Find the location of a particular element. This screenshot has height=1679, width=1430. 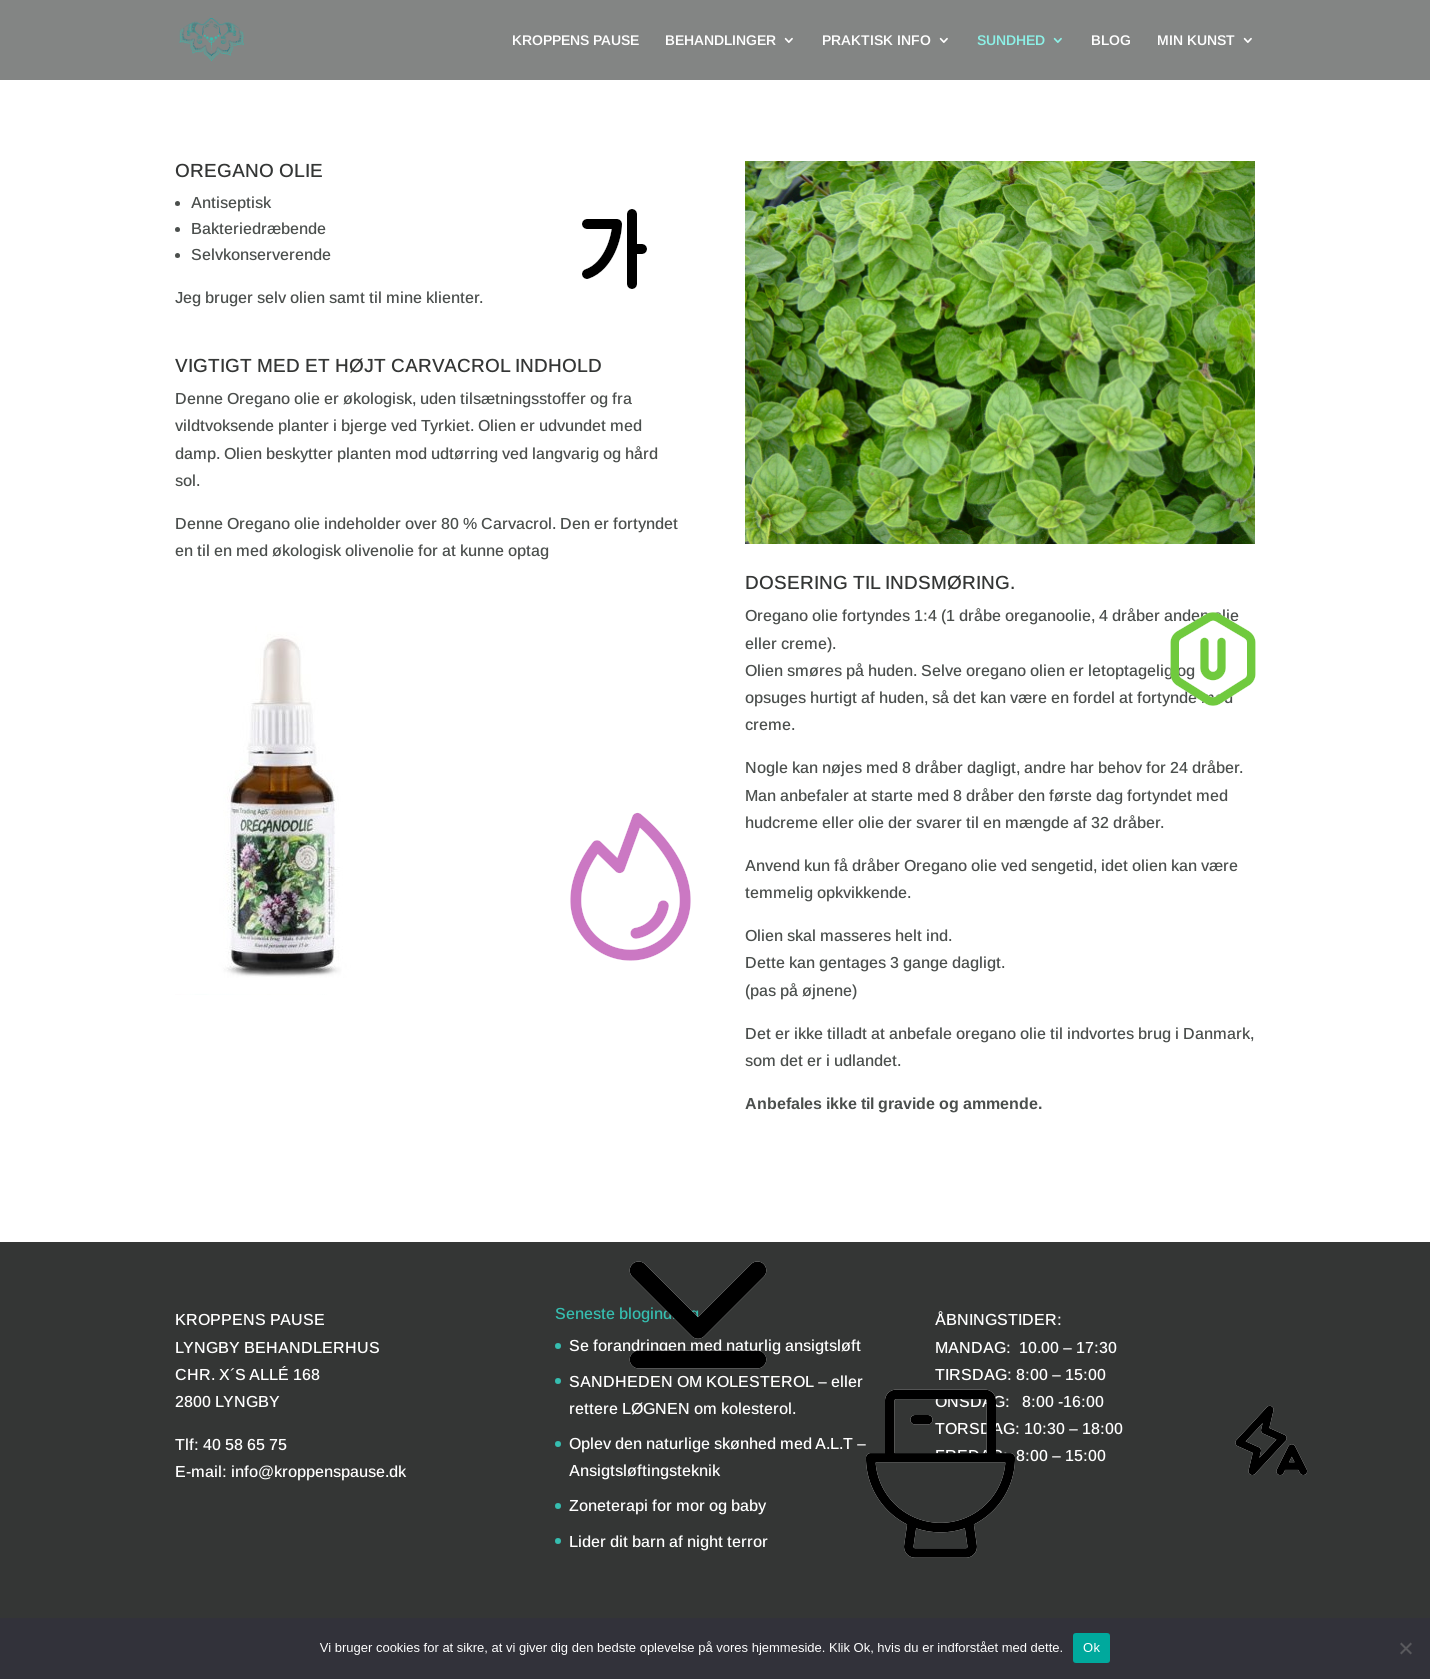

indicates restroom or bathroom location is located at coordinates (940, 1470).